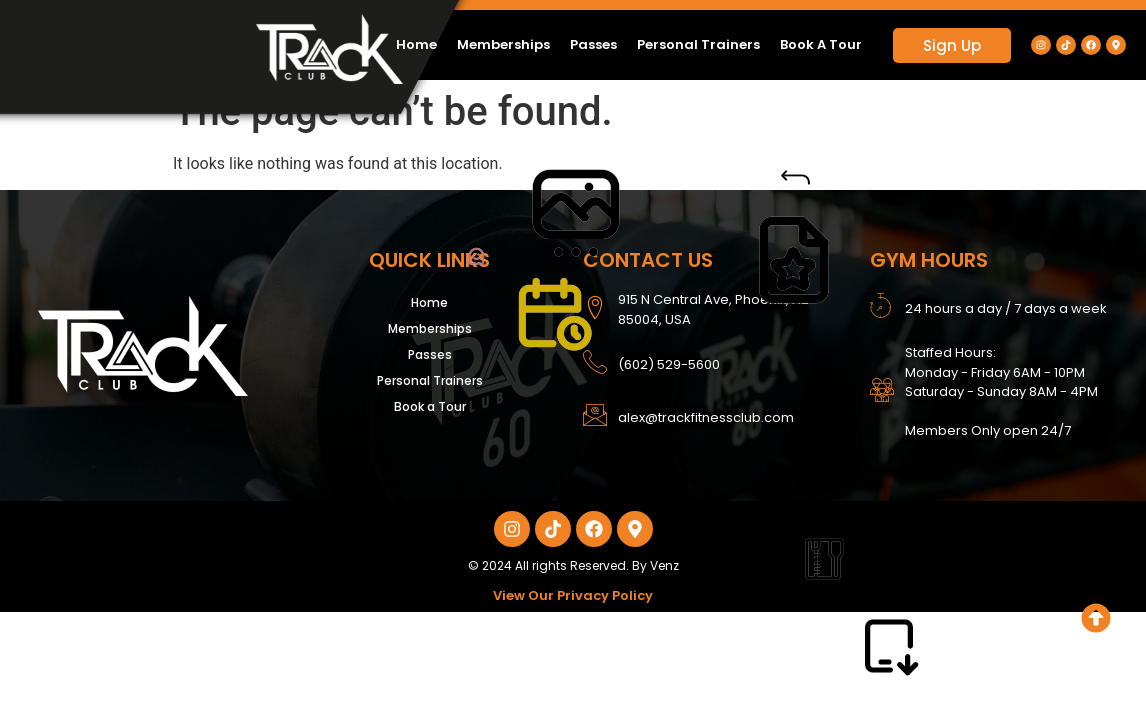 This screenshot has width=1146, height=720. I want to click on start a photo slideshow, so click(576, 213).